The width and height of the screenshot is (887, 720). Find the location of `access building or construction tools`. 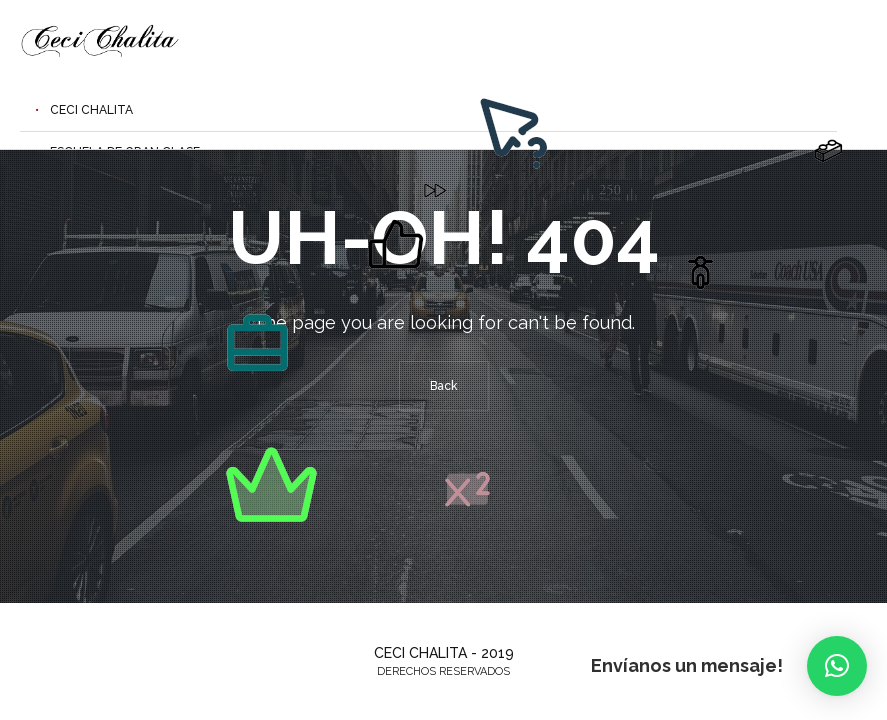

access building or construction tools is located at coordinates (828, 150).